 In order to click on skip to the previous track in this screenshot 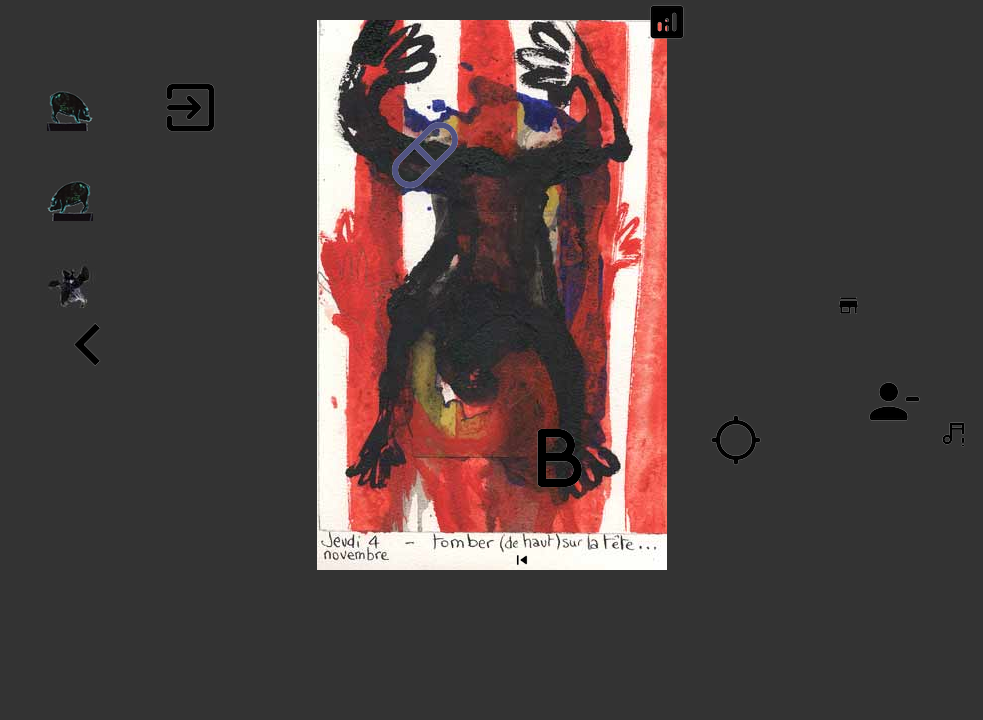, I will do `click(522, 560)`.